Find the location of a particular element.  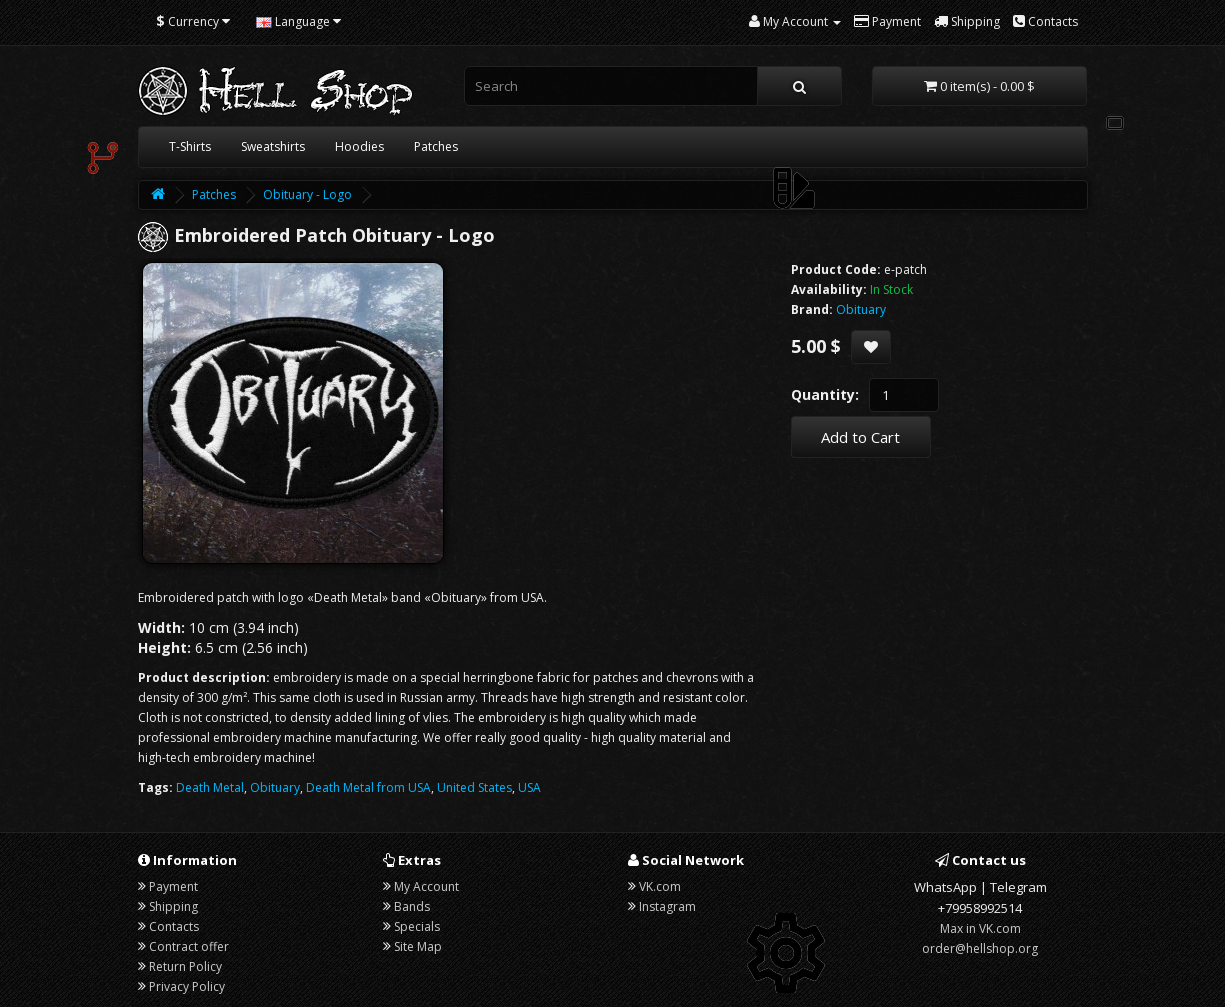

access color palette or theme settings is located at coordinates (794, 188).